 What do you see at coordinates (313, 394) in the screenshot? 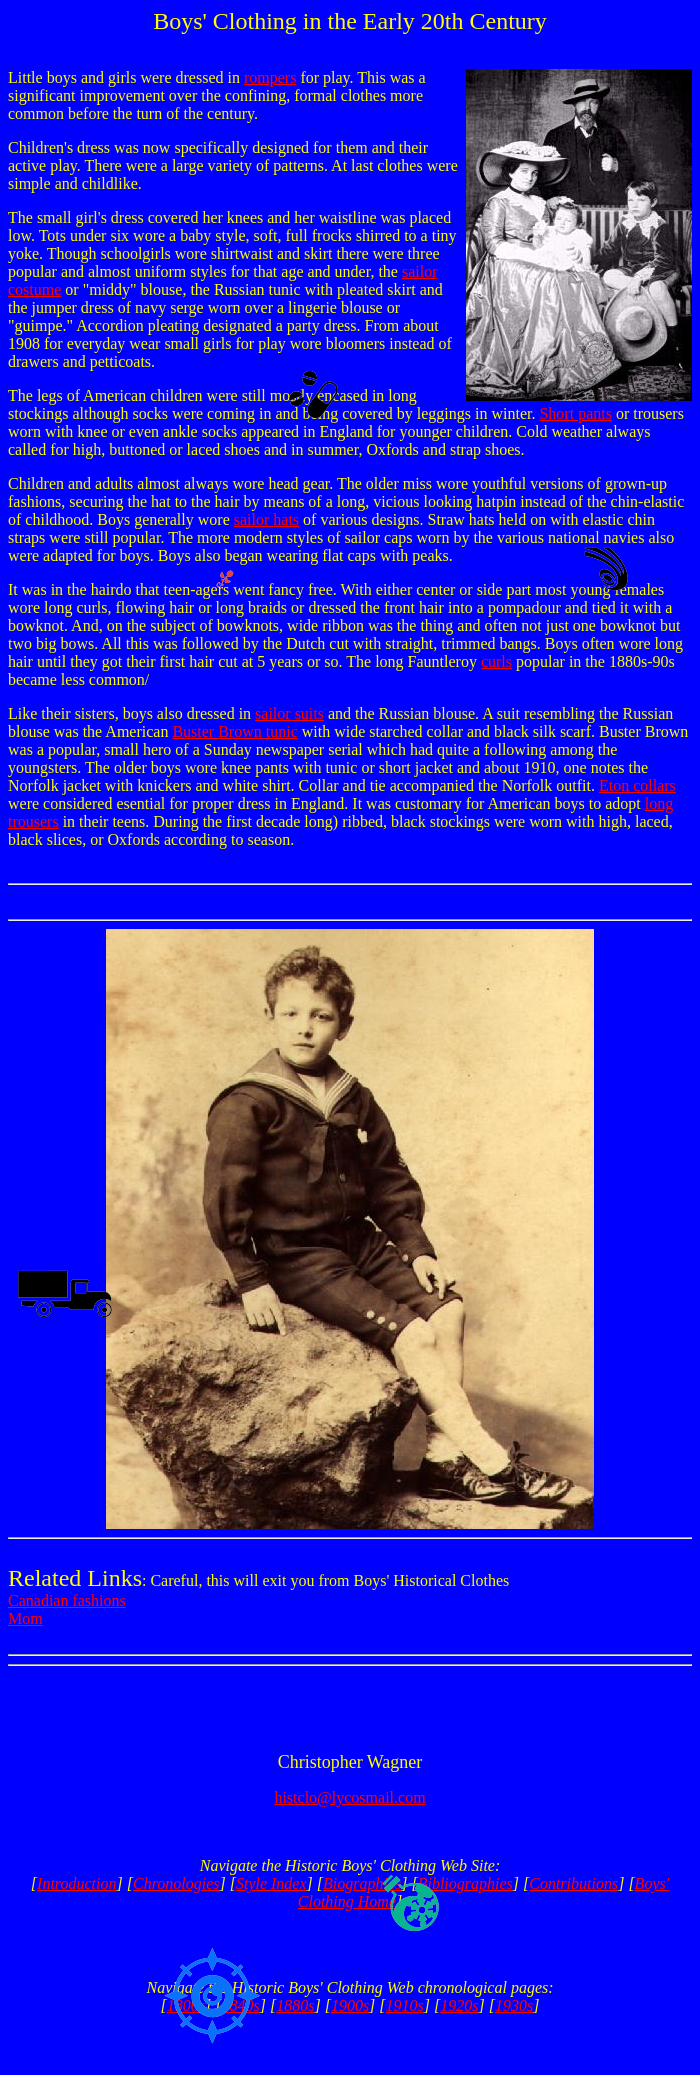
I see `view medications or prescriptions` at bounding box center [313, 394].